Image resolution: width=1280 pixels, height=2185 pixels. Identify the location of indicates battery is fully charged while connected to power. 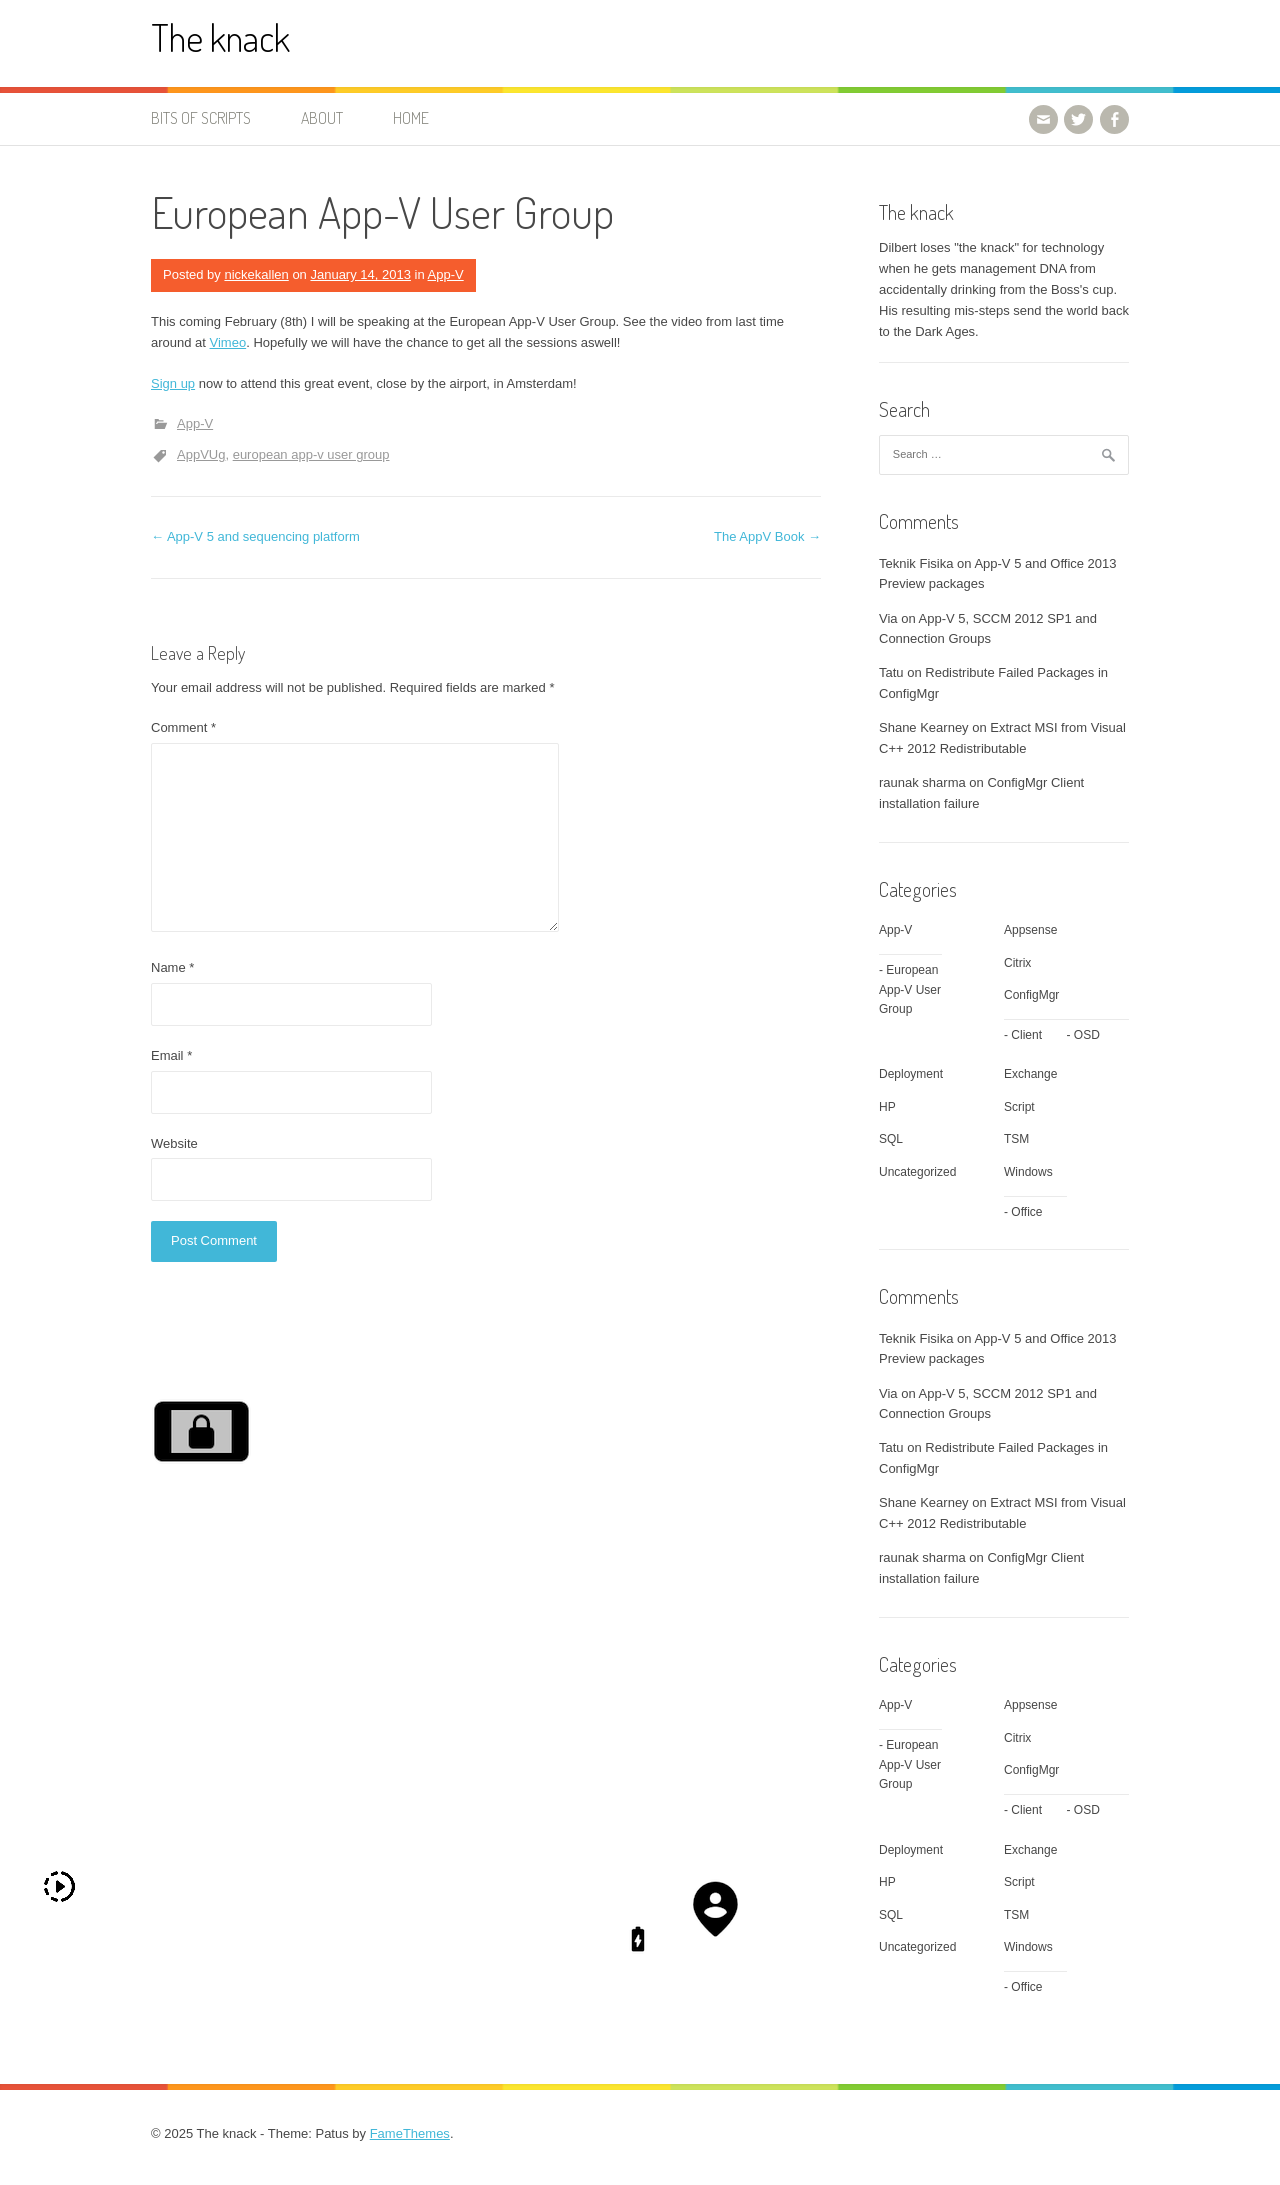
(638, 1939).